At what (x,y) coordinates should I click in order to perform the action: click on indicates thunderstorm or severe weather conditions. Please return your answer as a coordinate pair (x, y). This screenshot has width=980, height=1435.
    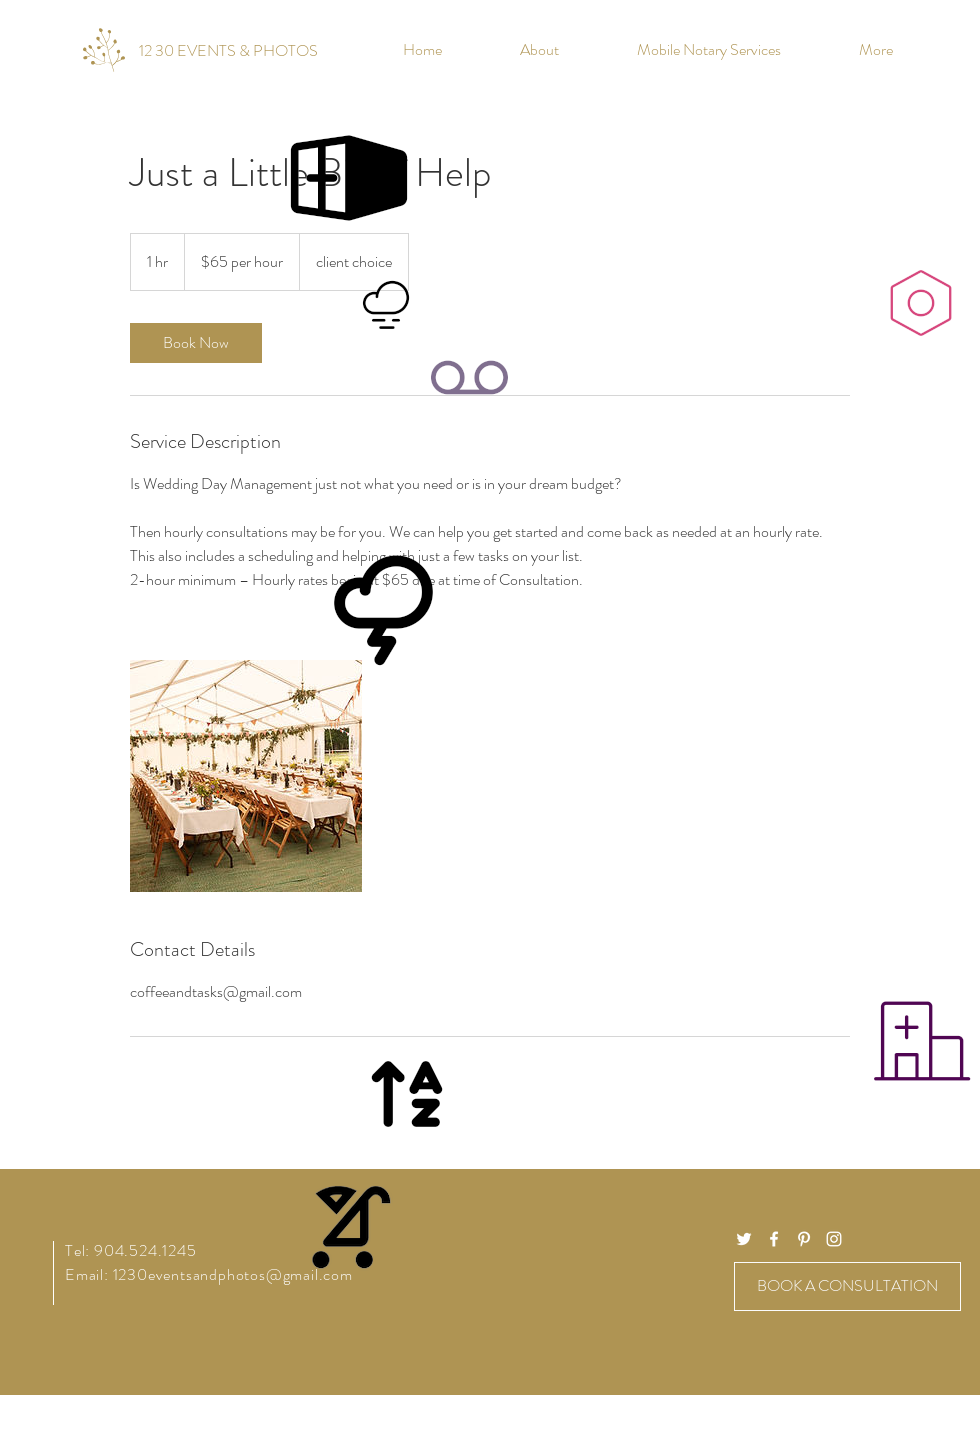
    Looking at the image, I should click on (383, 608).